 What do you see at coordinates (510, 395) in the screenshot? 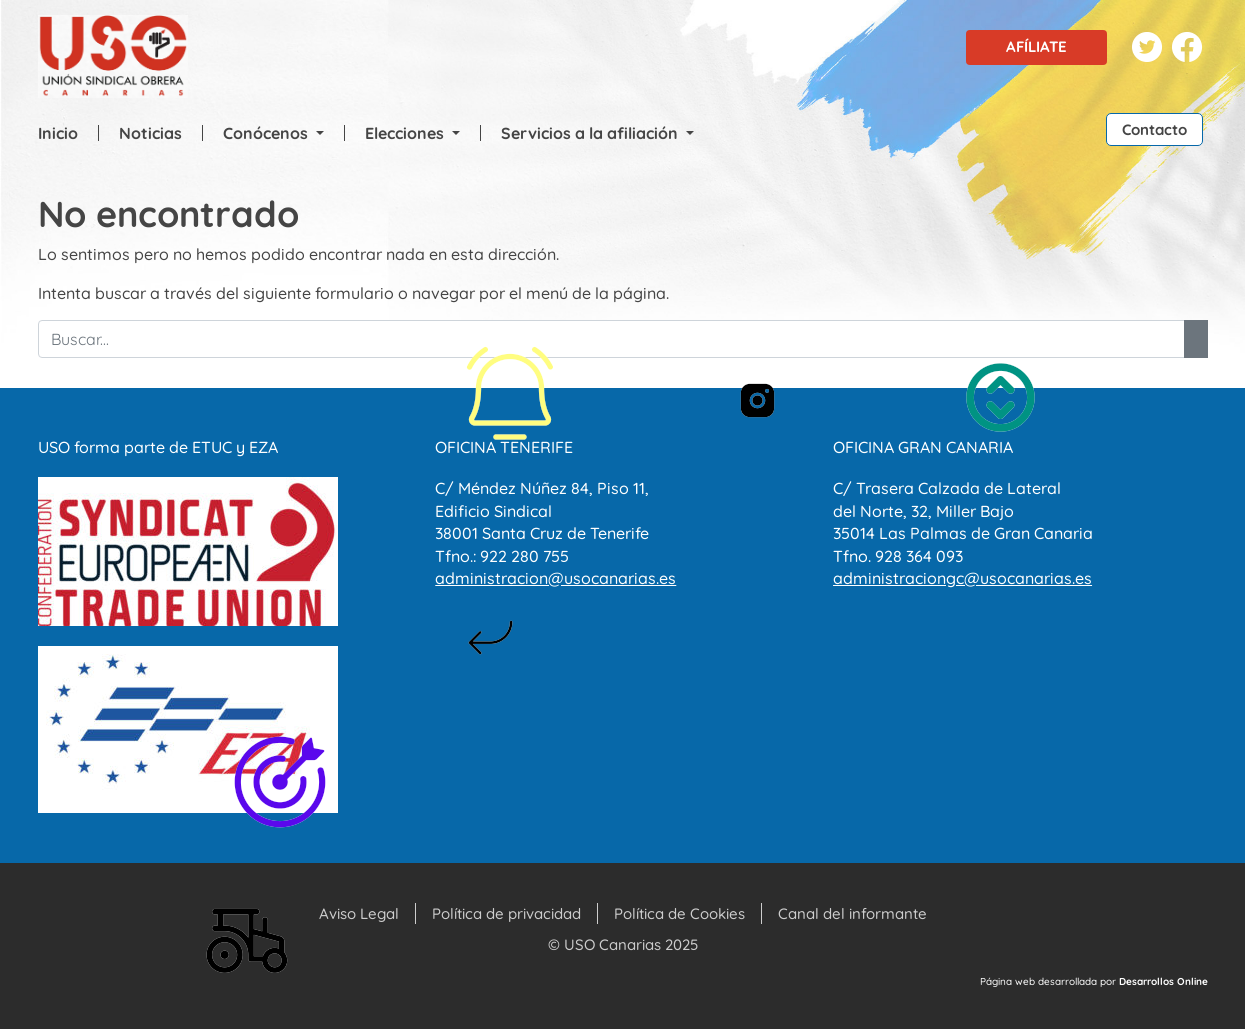
I see `new notification alert` at bounding box center [510, 395].